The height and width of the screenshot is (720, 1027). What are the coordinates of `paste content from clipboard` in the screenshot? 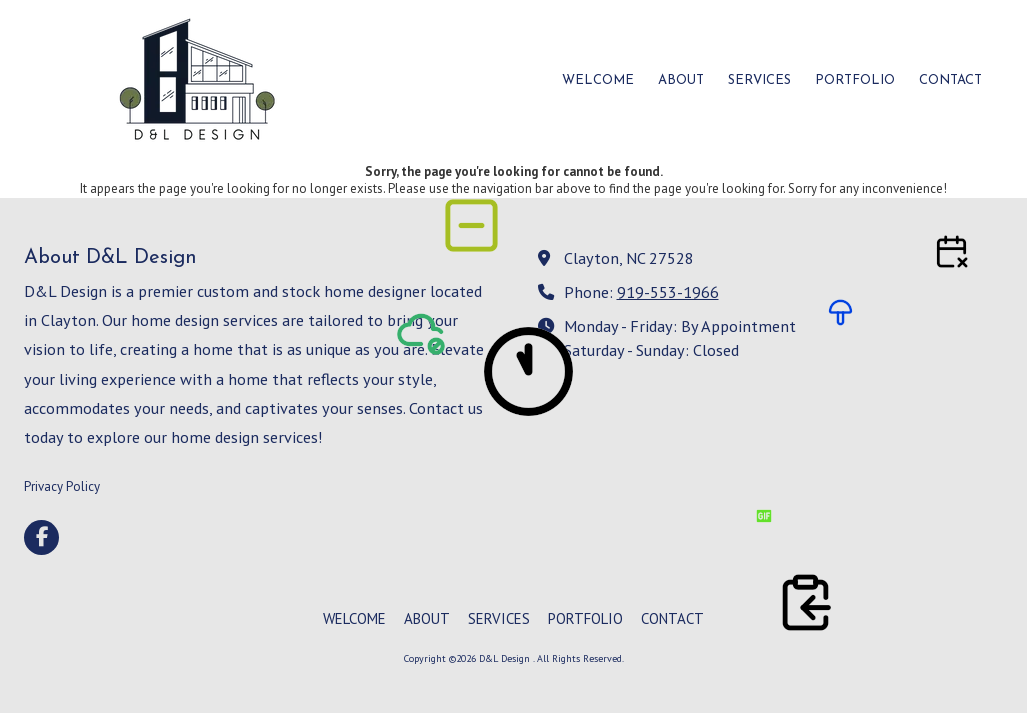 It's located at (805, 602).